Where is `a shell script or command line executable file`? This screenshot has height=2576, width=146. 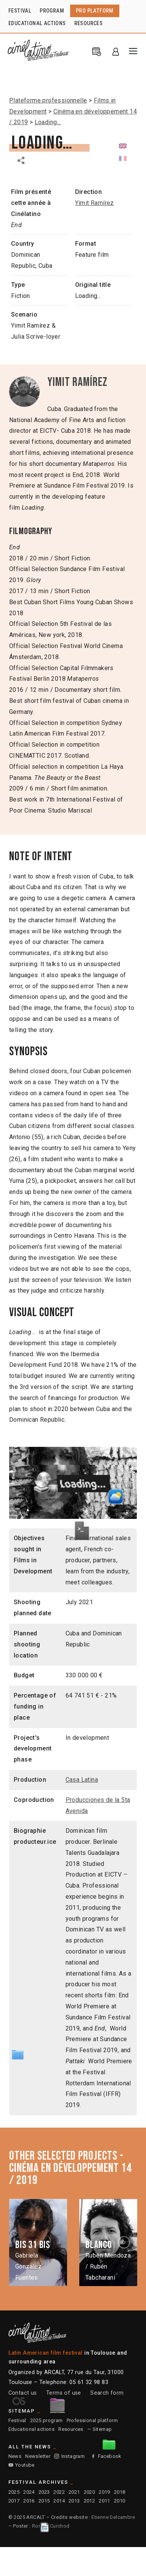 a shell script or command line executable file is located at coordinates (82, 1531).